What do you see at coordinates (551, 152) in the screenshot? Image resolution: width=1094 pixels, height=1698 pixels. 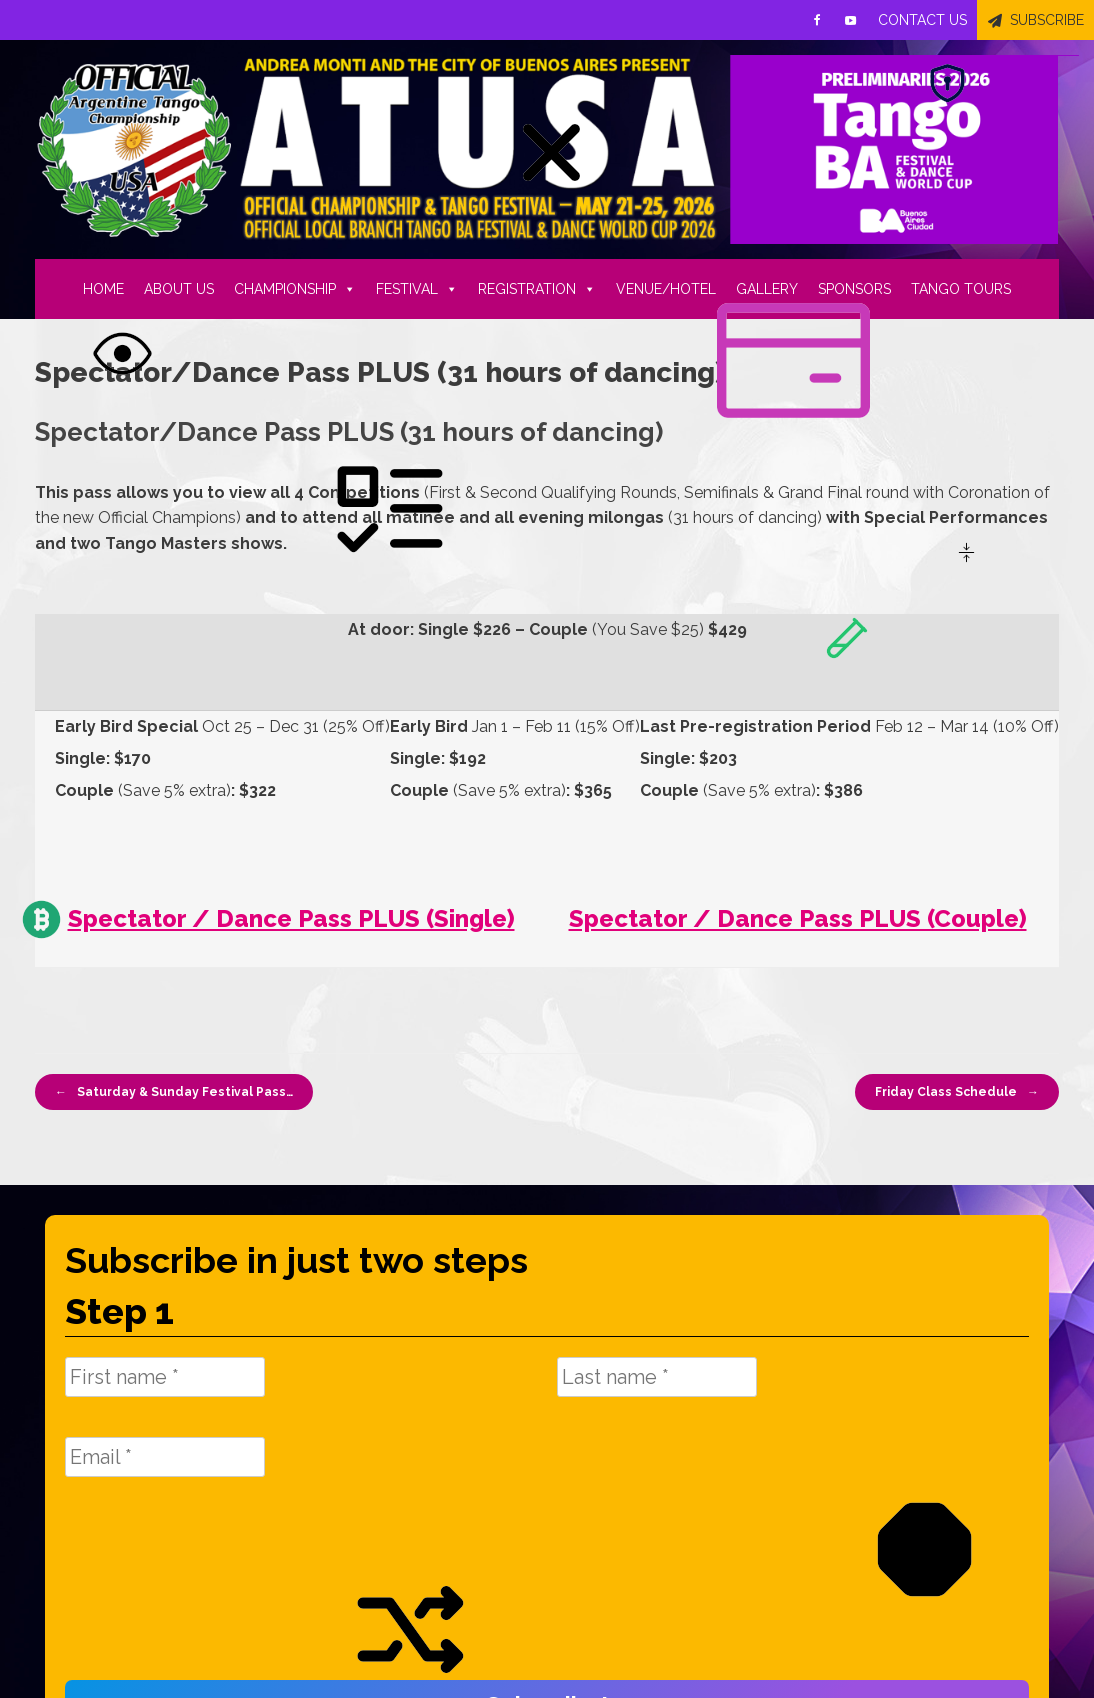 I see `close the current window or dialog` at bounding box center [551, 152].